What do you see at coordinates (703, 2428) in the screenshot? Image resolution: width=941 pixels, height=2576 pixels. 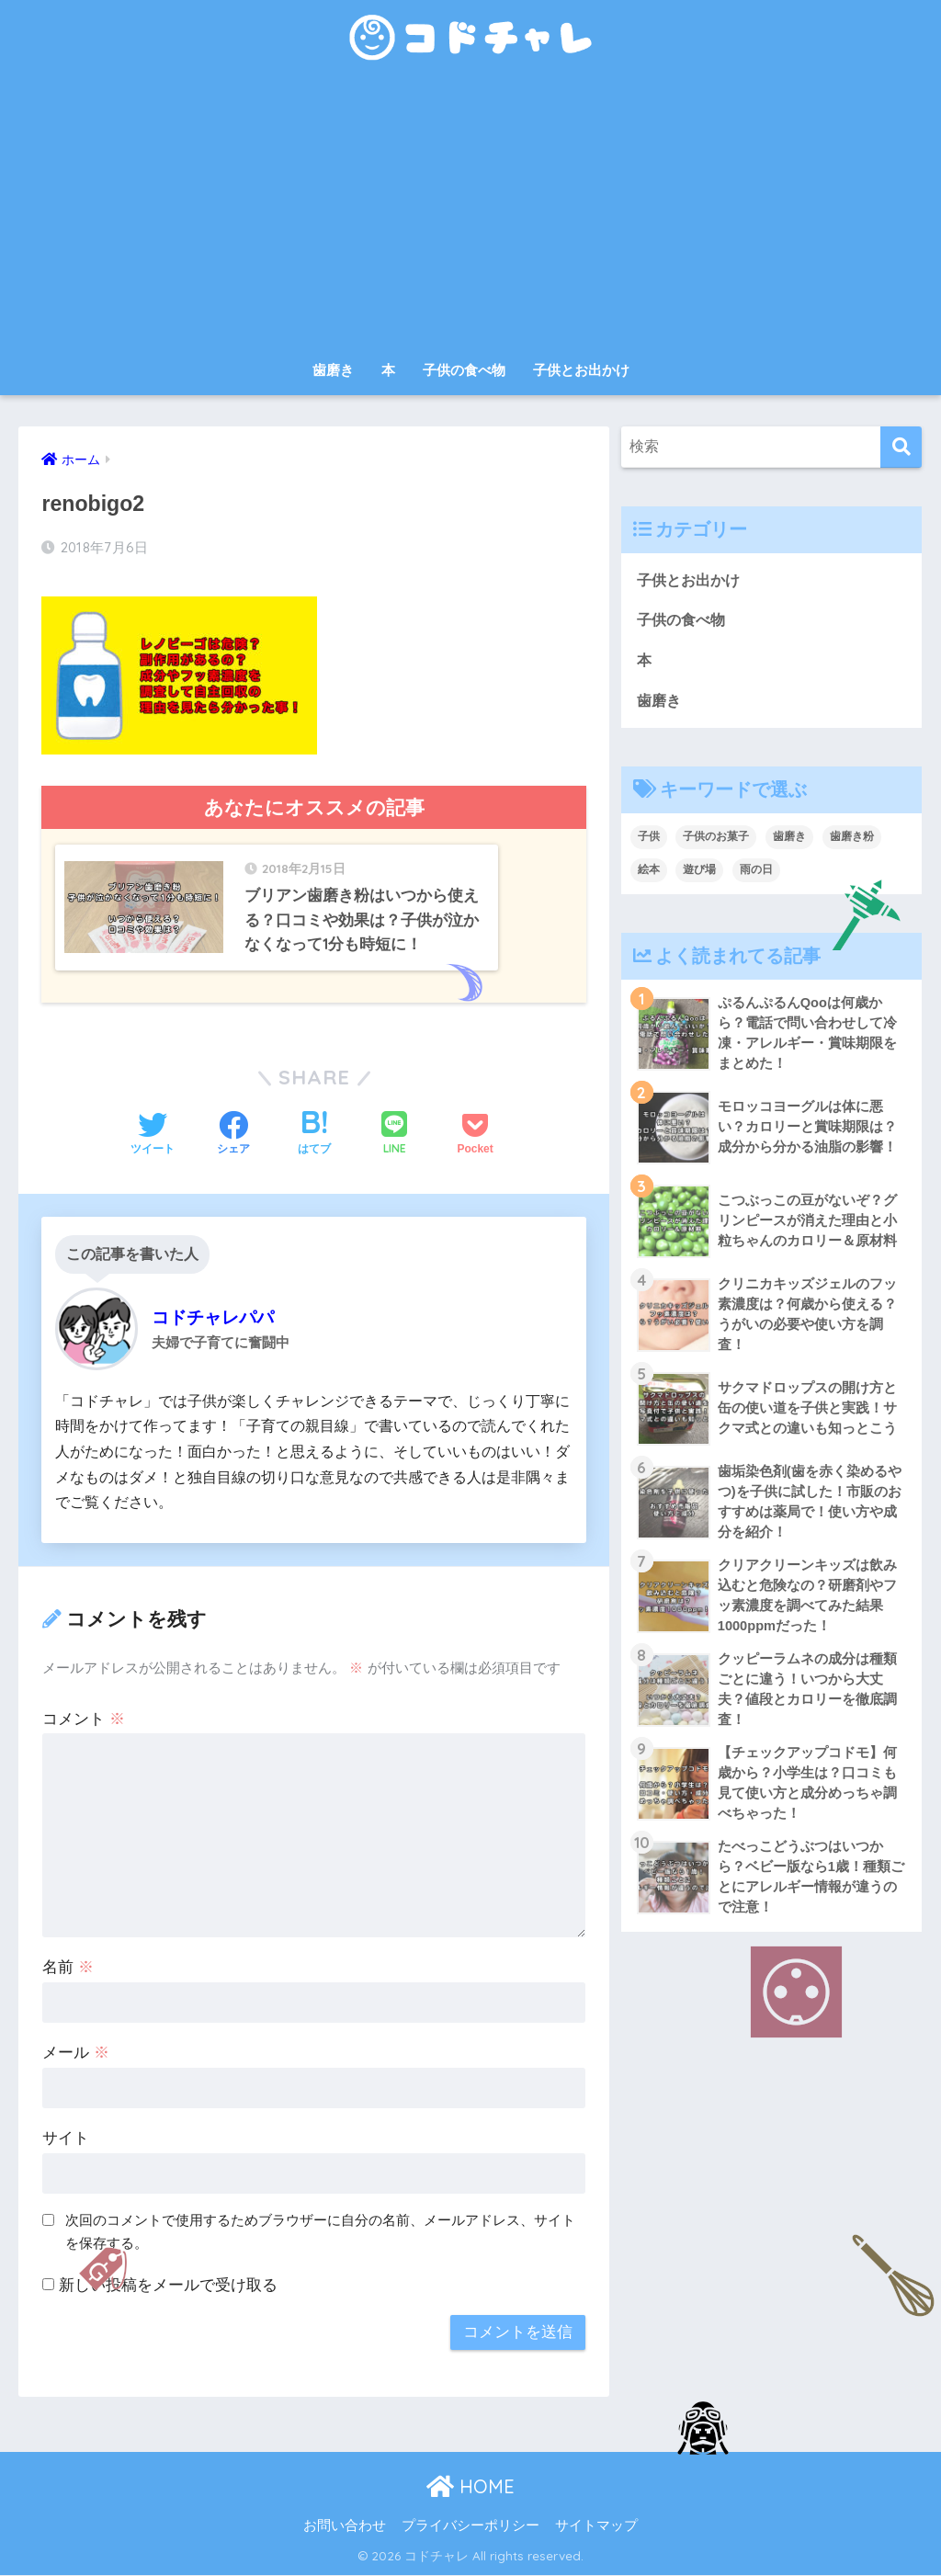 I see `view pilot or aviation-related content` at bounding box center [703, 2428].